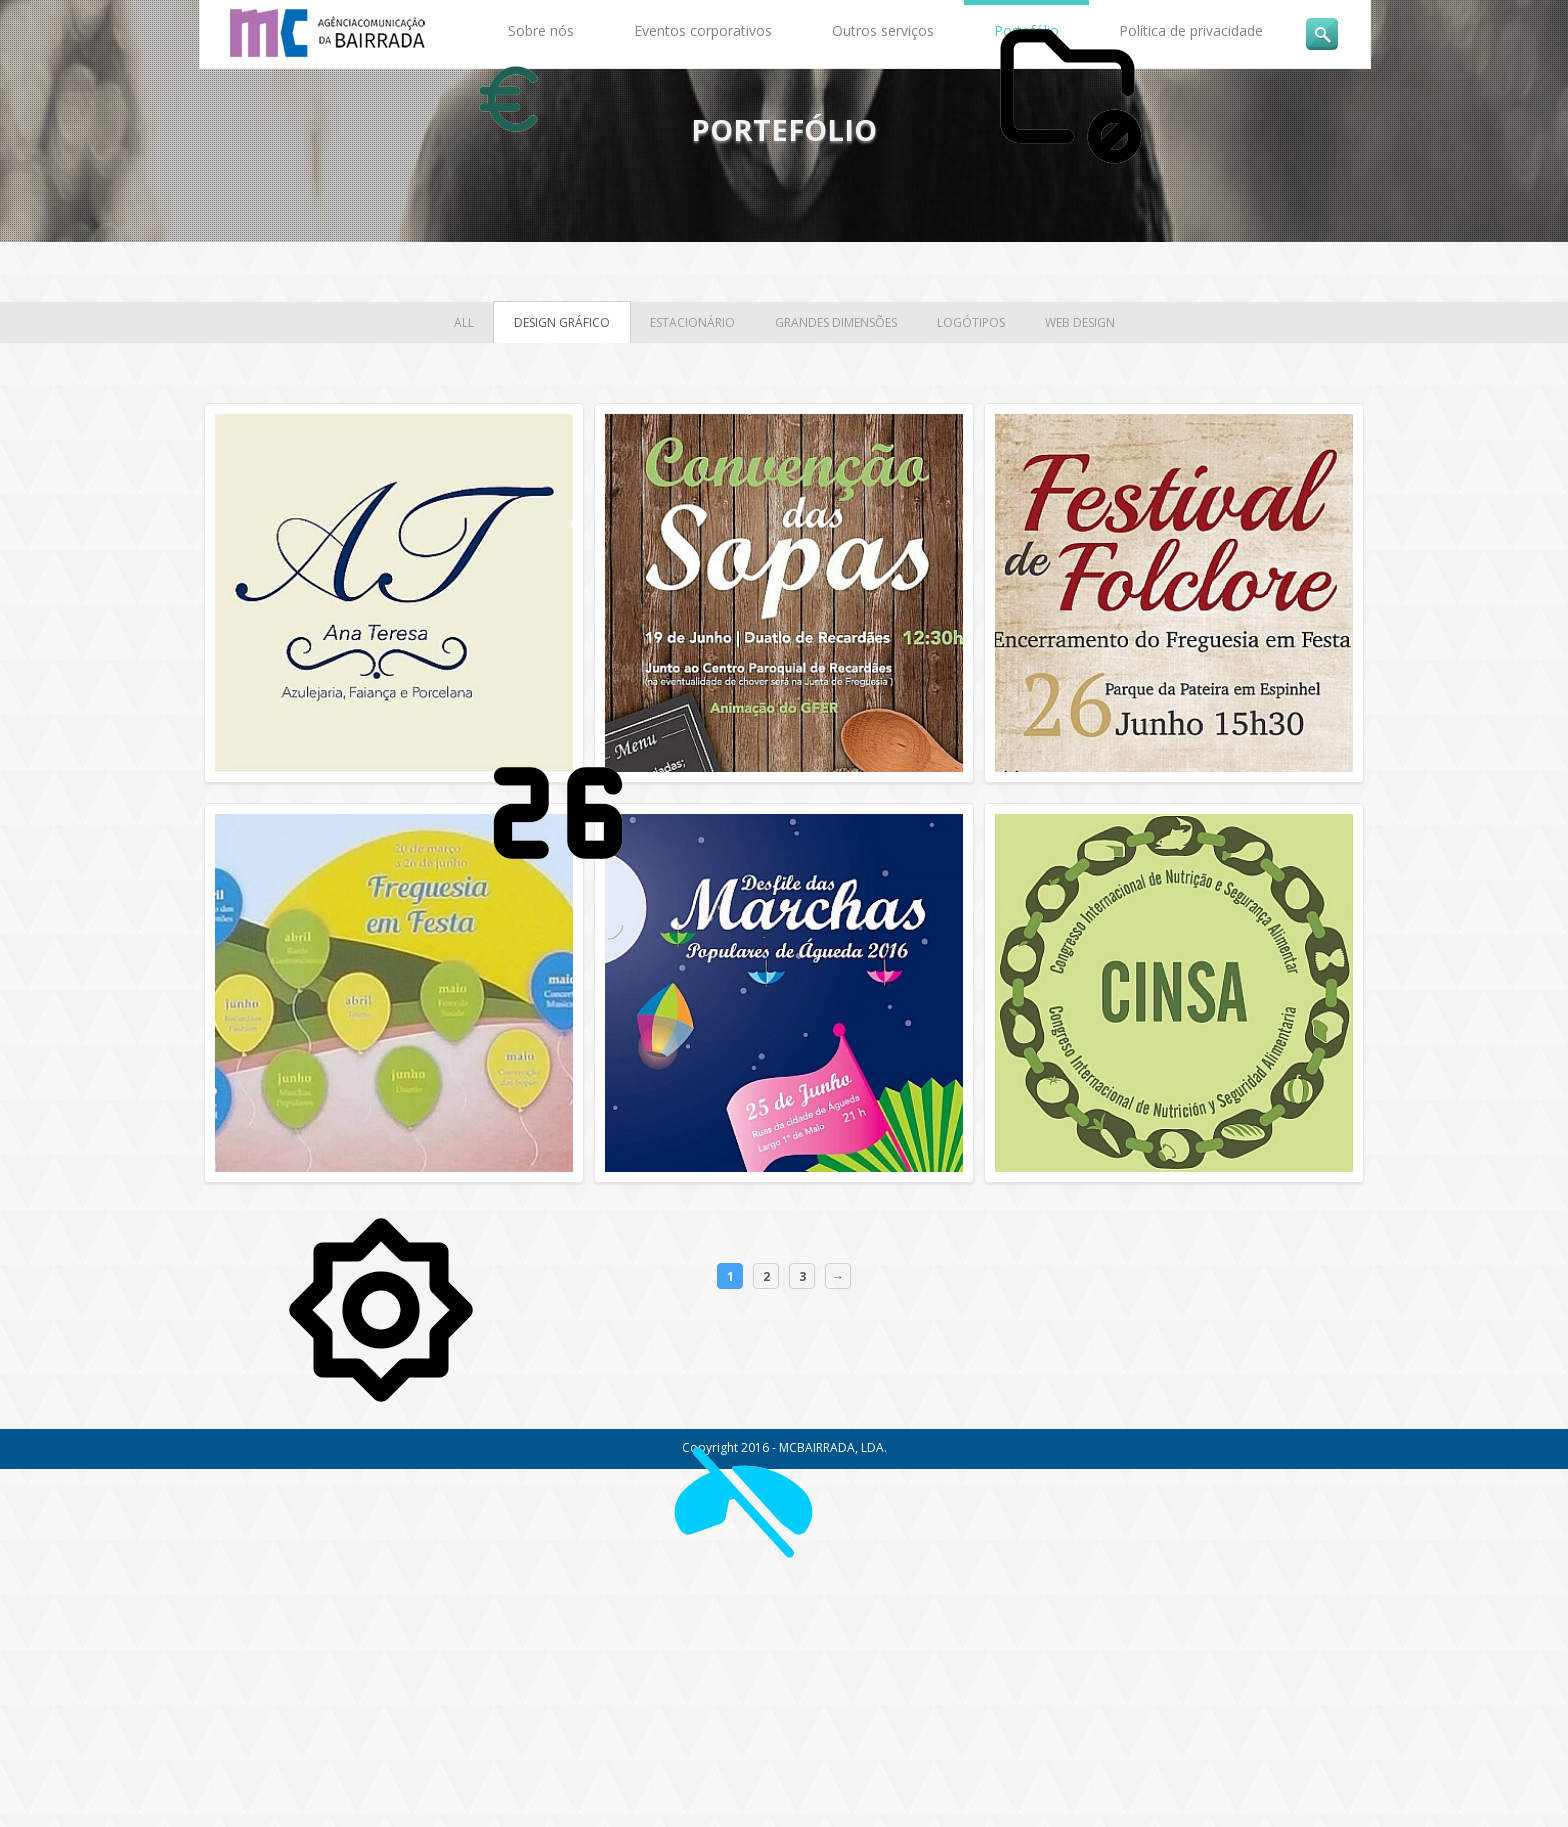 This screenshot has width=1568, height=1827. I want to click on end or decline an incoming call, so click(743, 1502).